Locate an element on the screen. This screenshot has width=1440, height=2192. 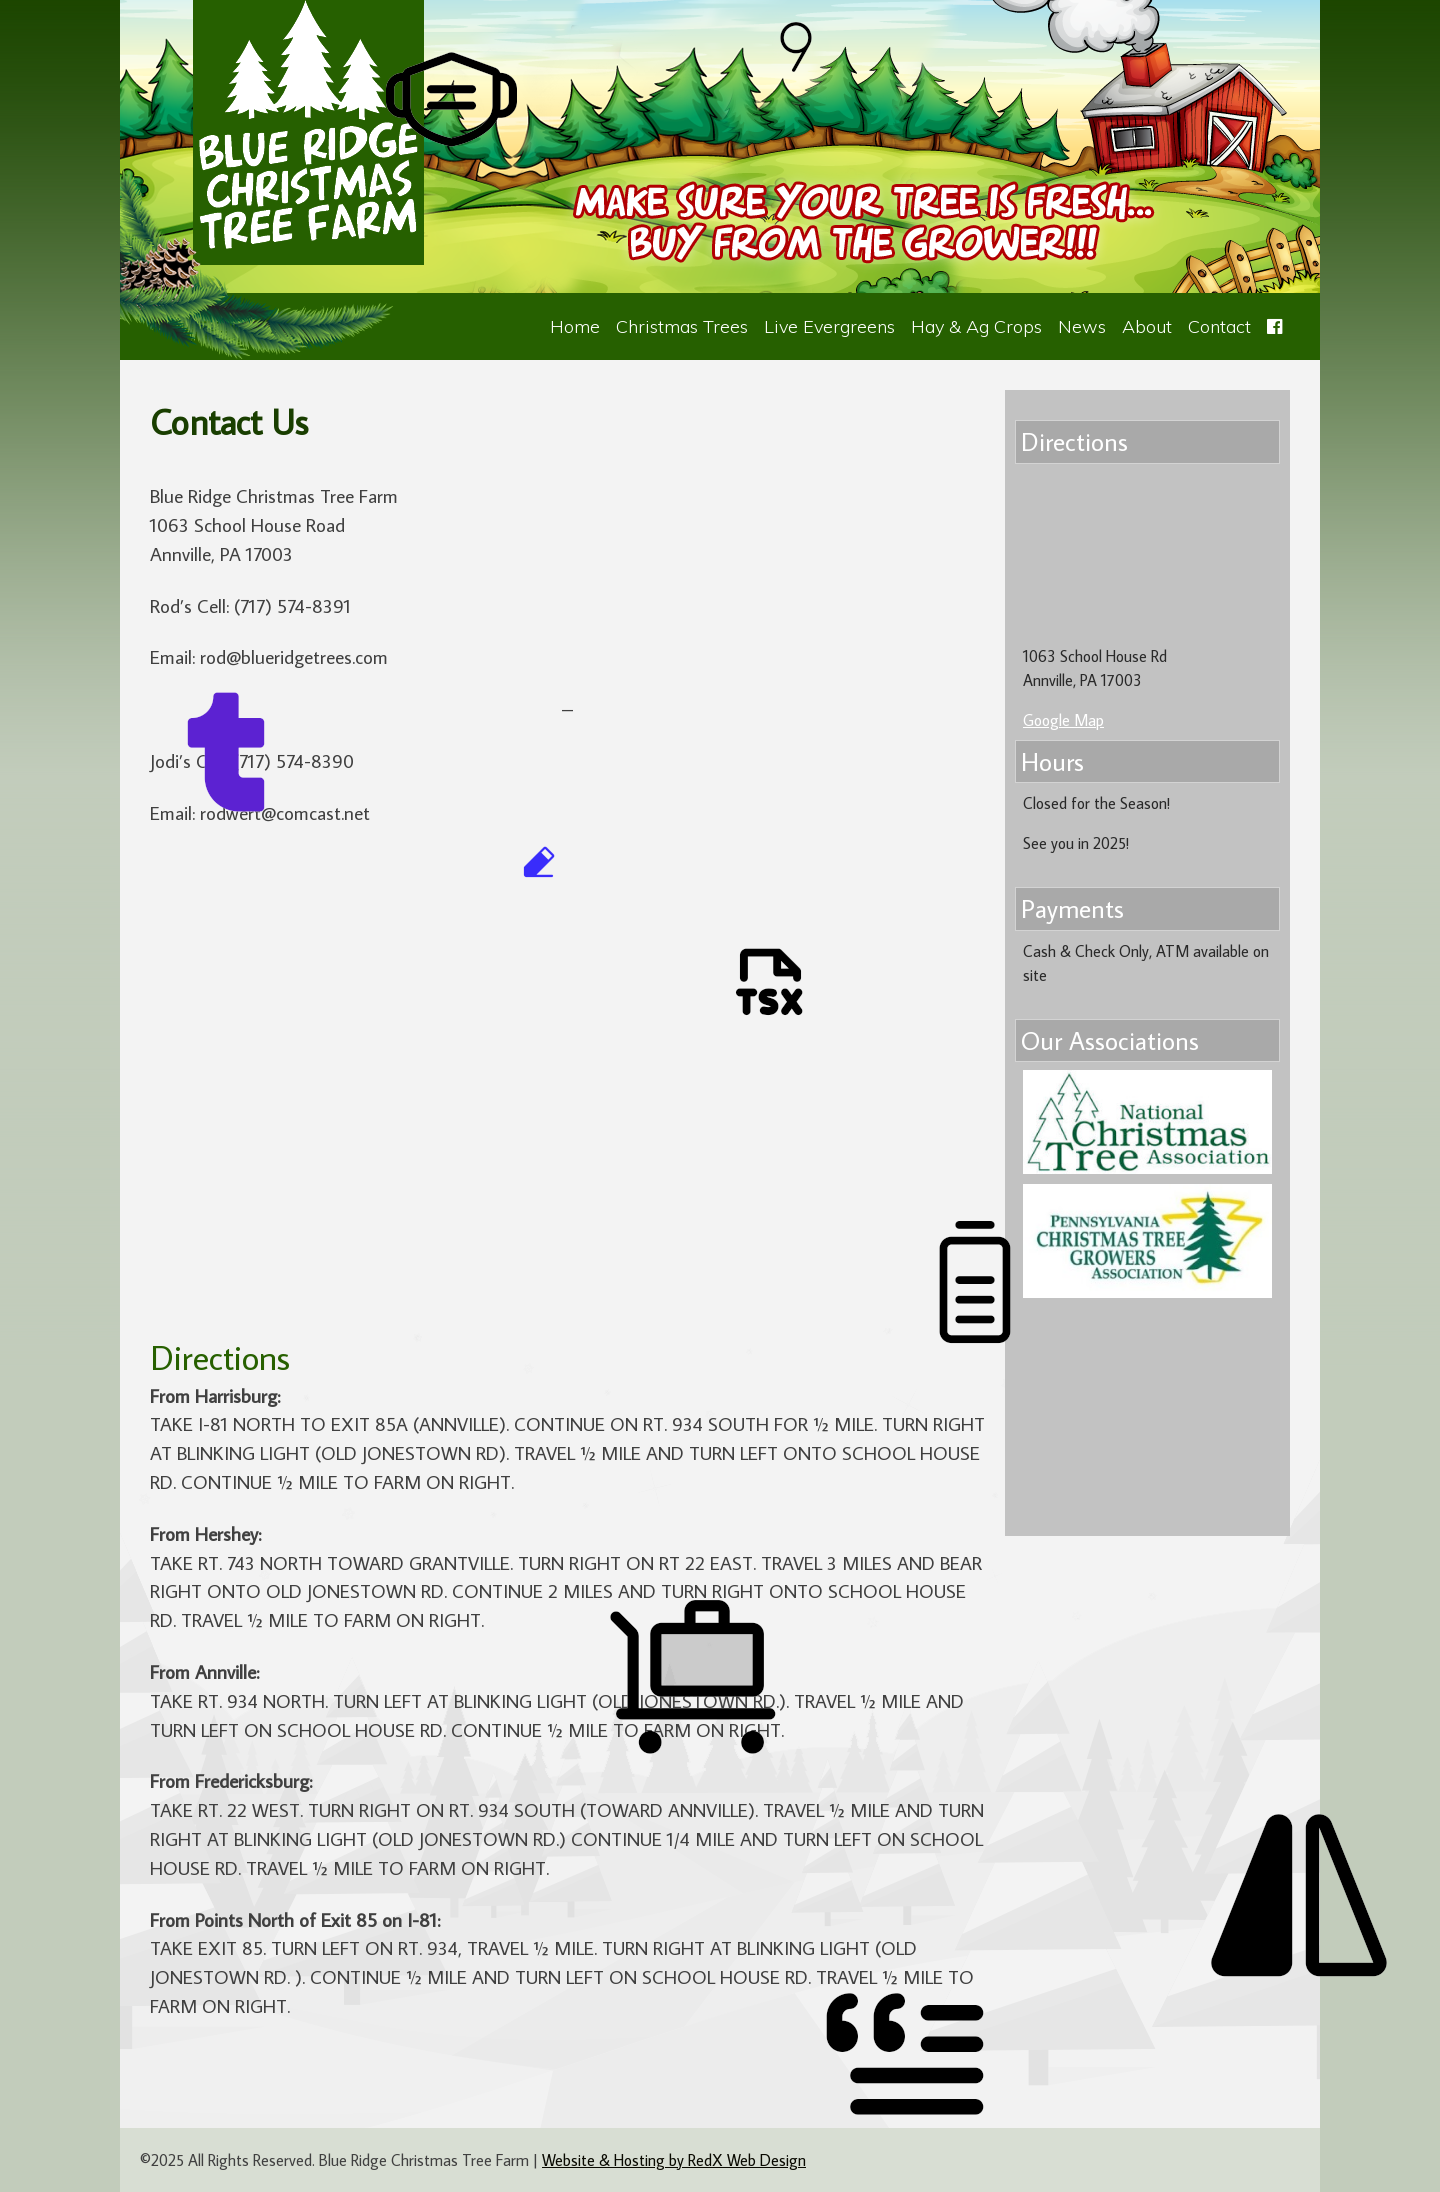
indicates high battery level is located at coordinates (975, 1284).